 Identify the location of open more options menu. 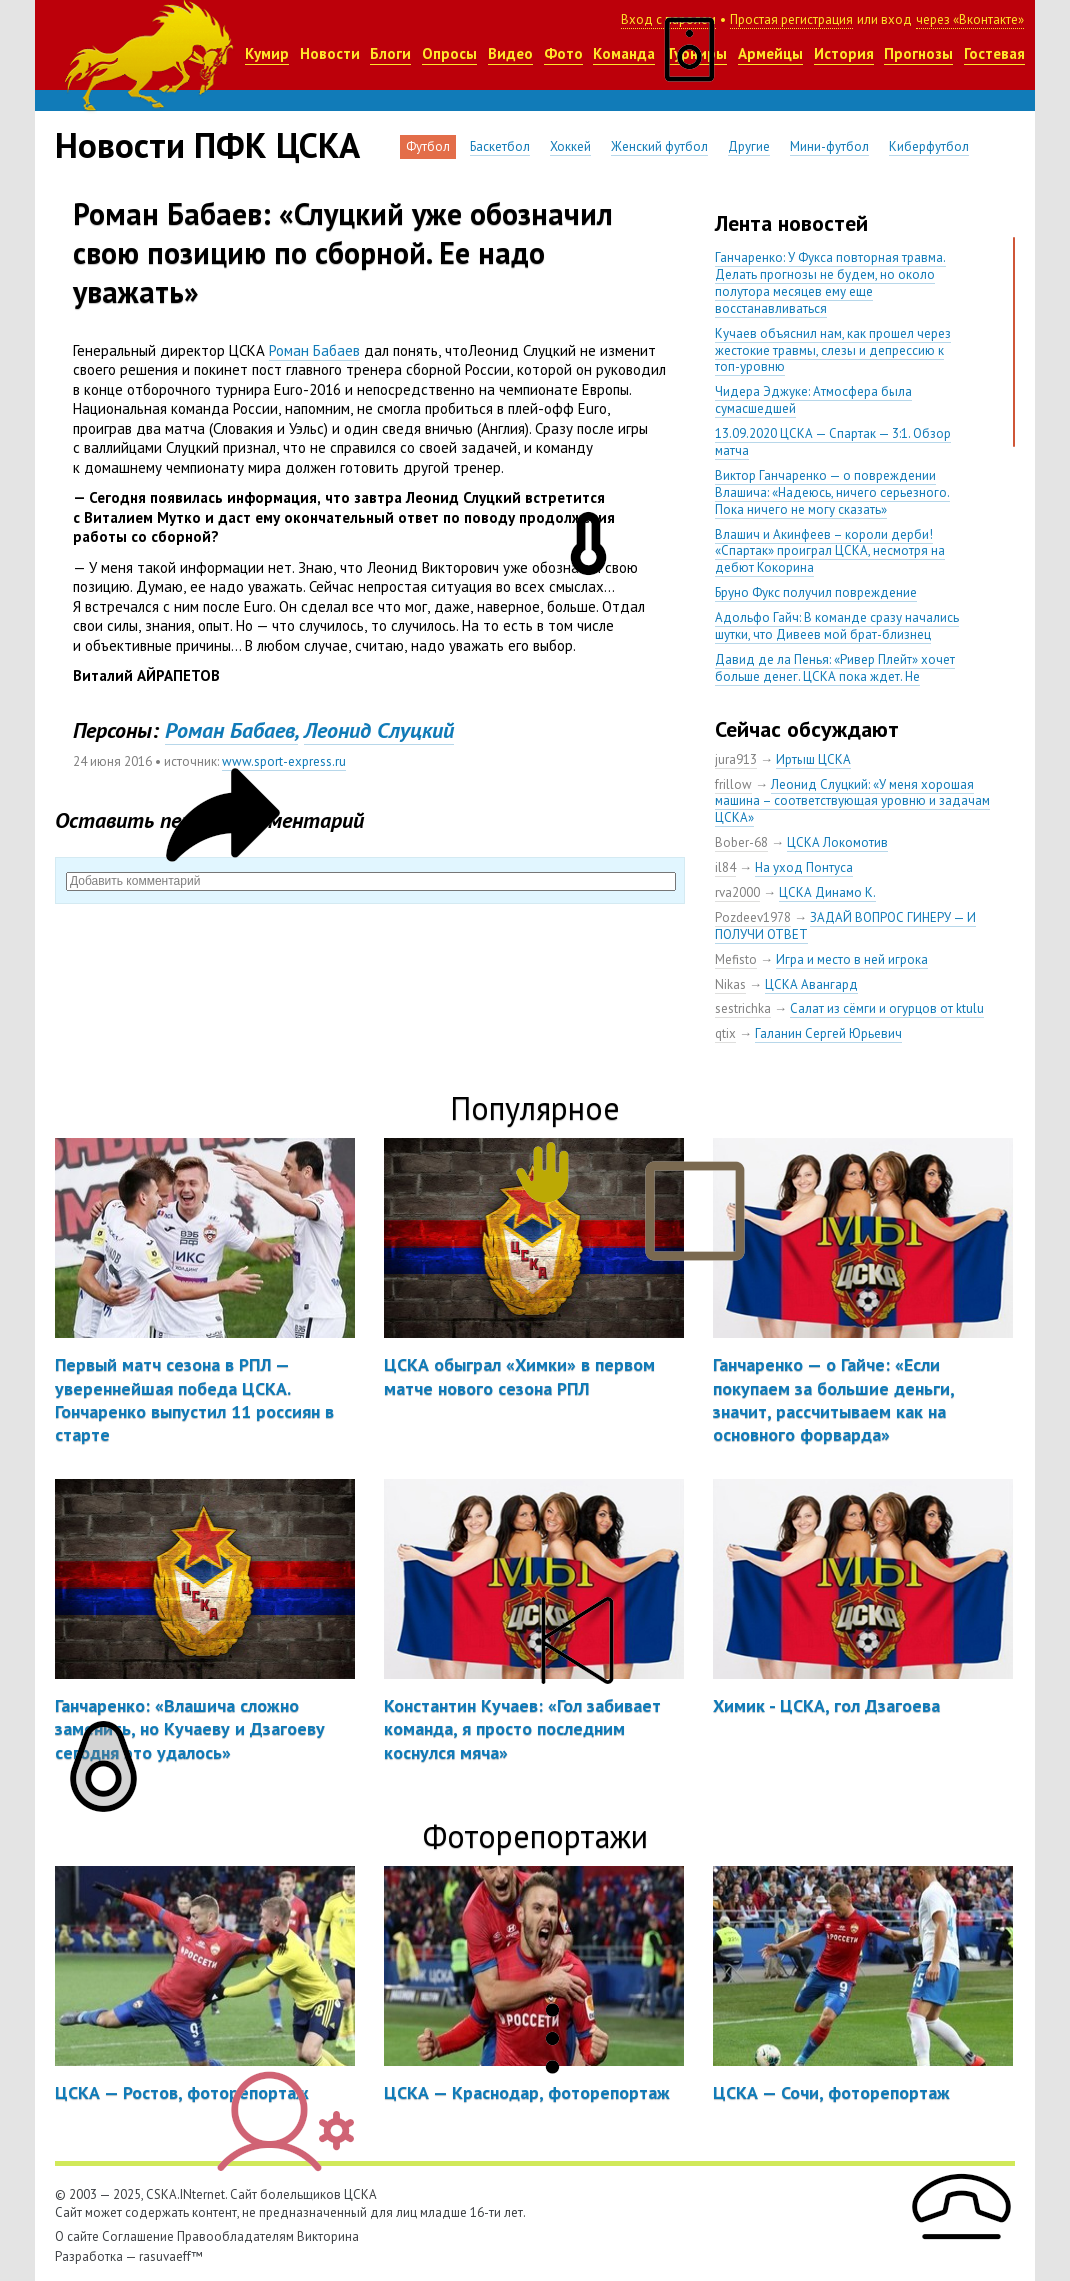
(552, 2038).